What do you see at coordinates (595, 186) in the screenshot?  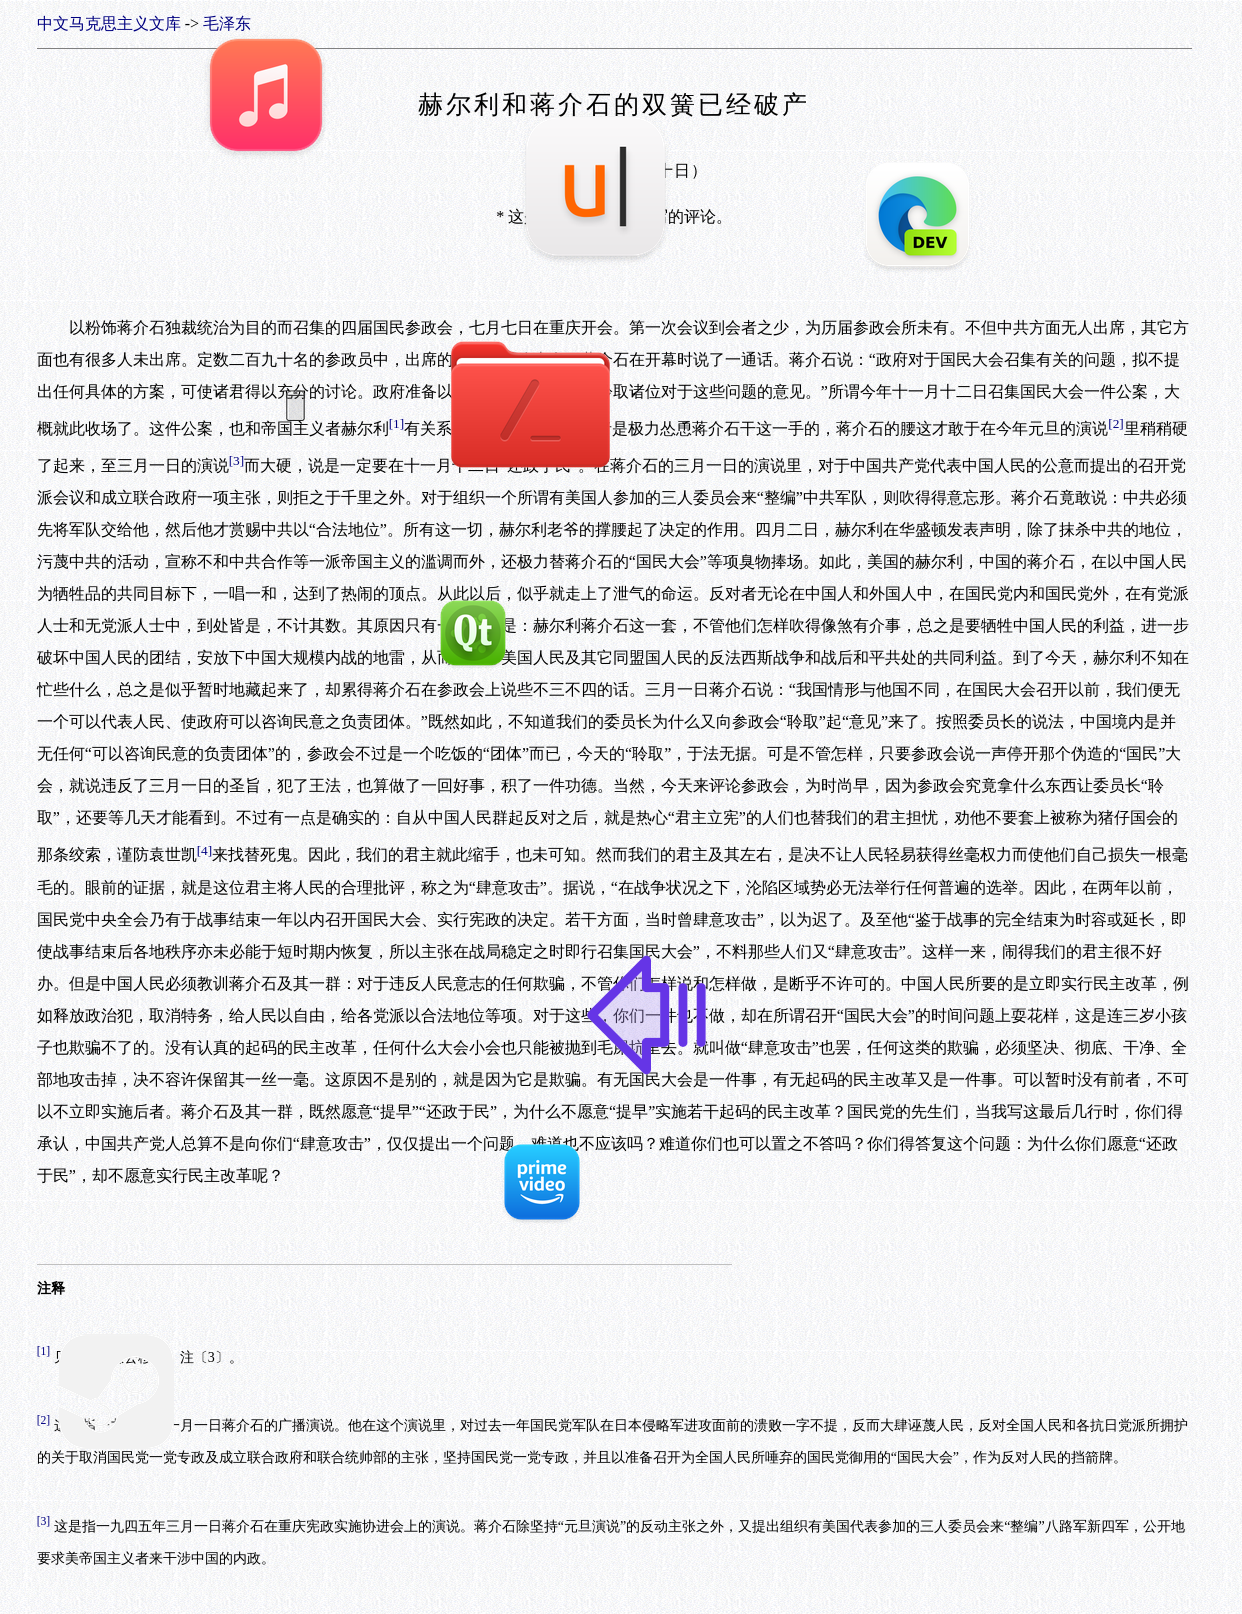 I see `open uberwriter text editor app` at bounding box center [595, 186].